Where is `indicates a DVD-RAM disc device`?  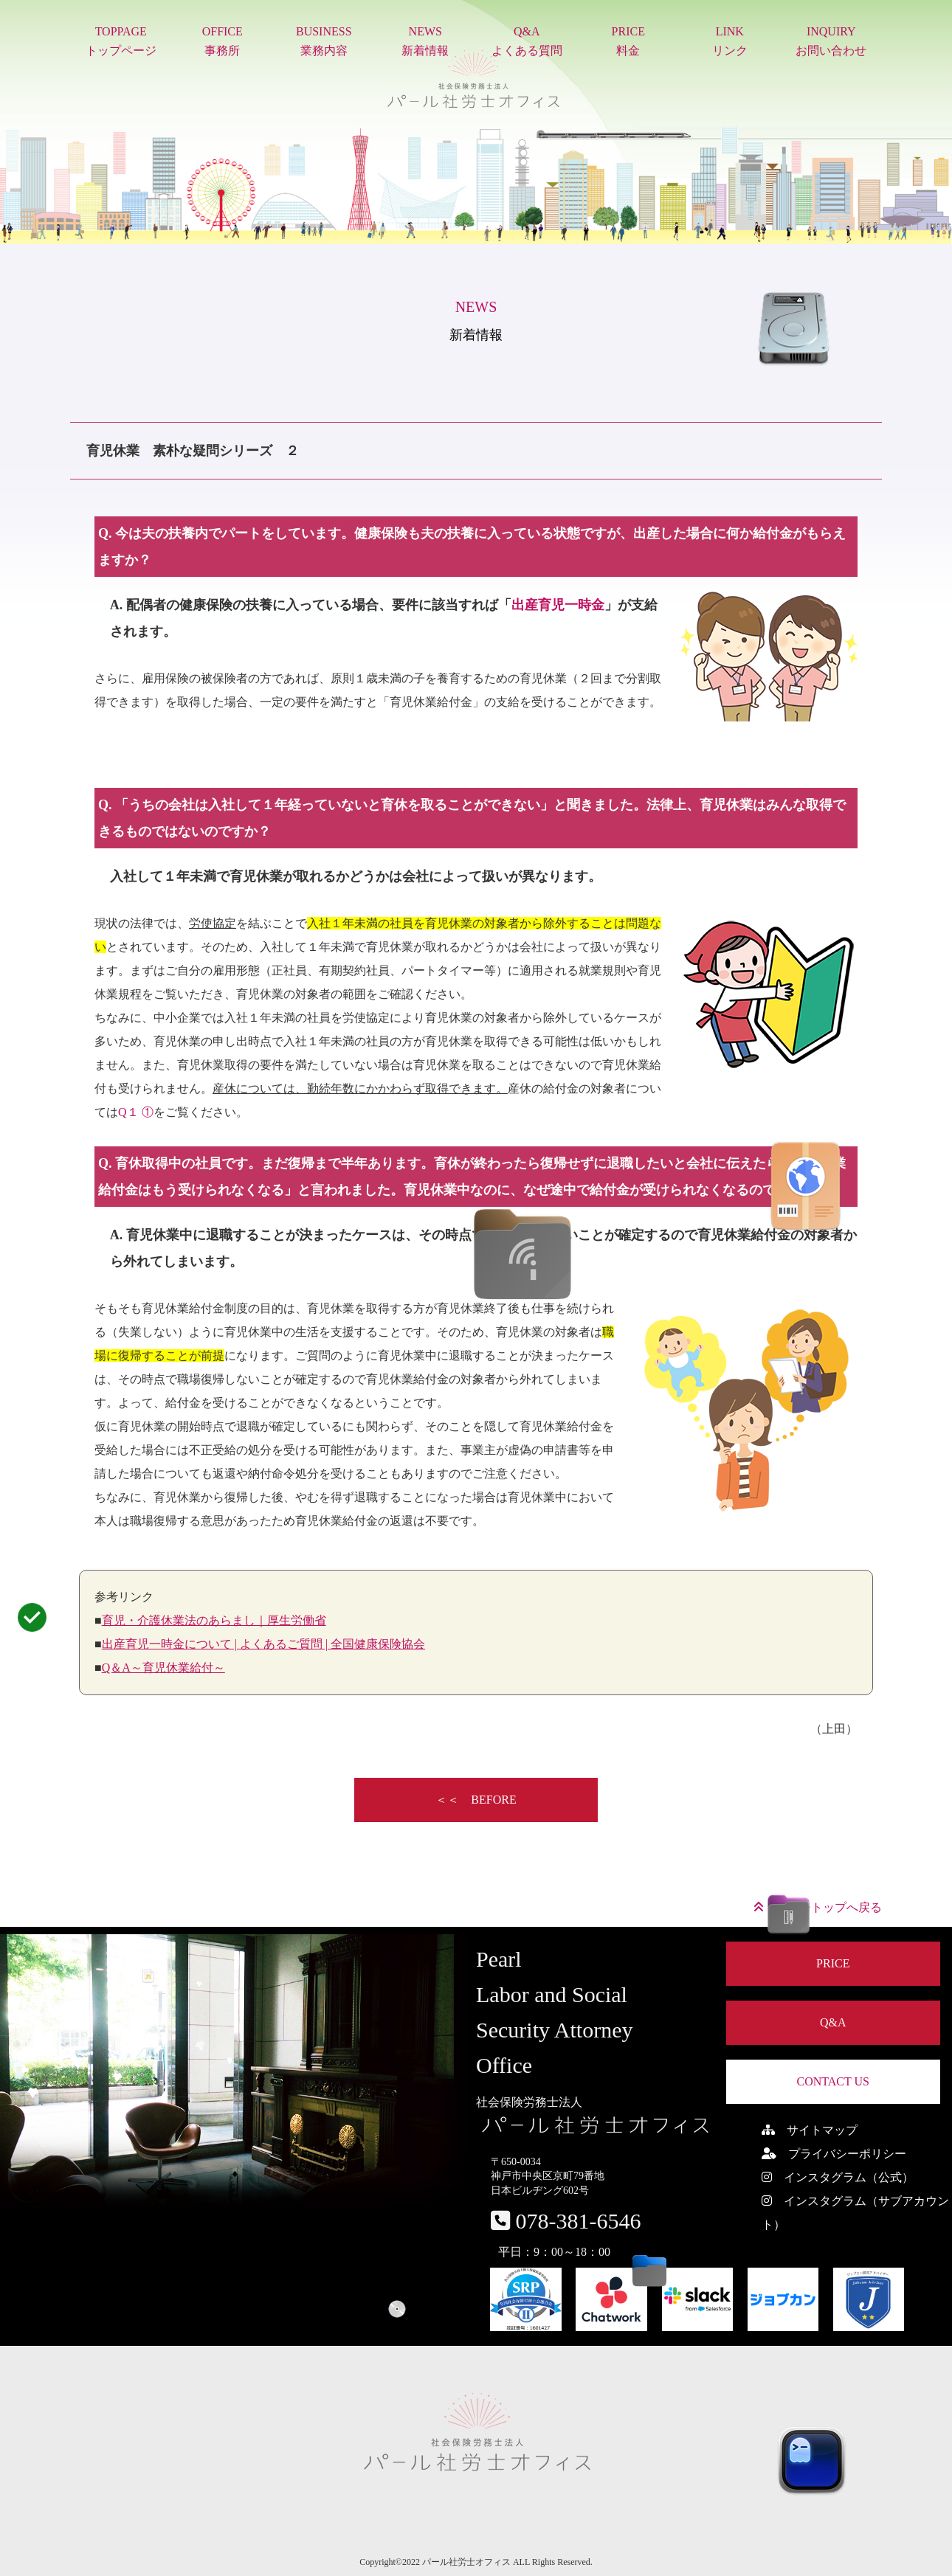 indicates a DVD-RAM disc device is located at coordinates (397, 2309).